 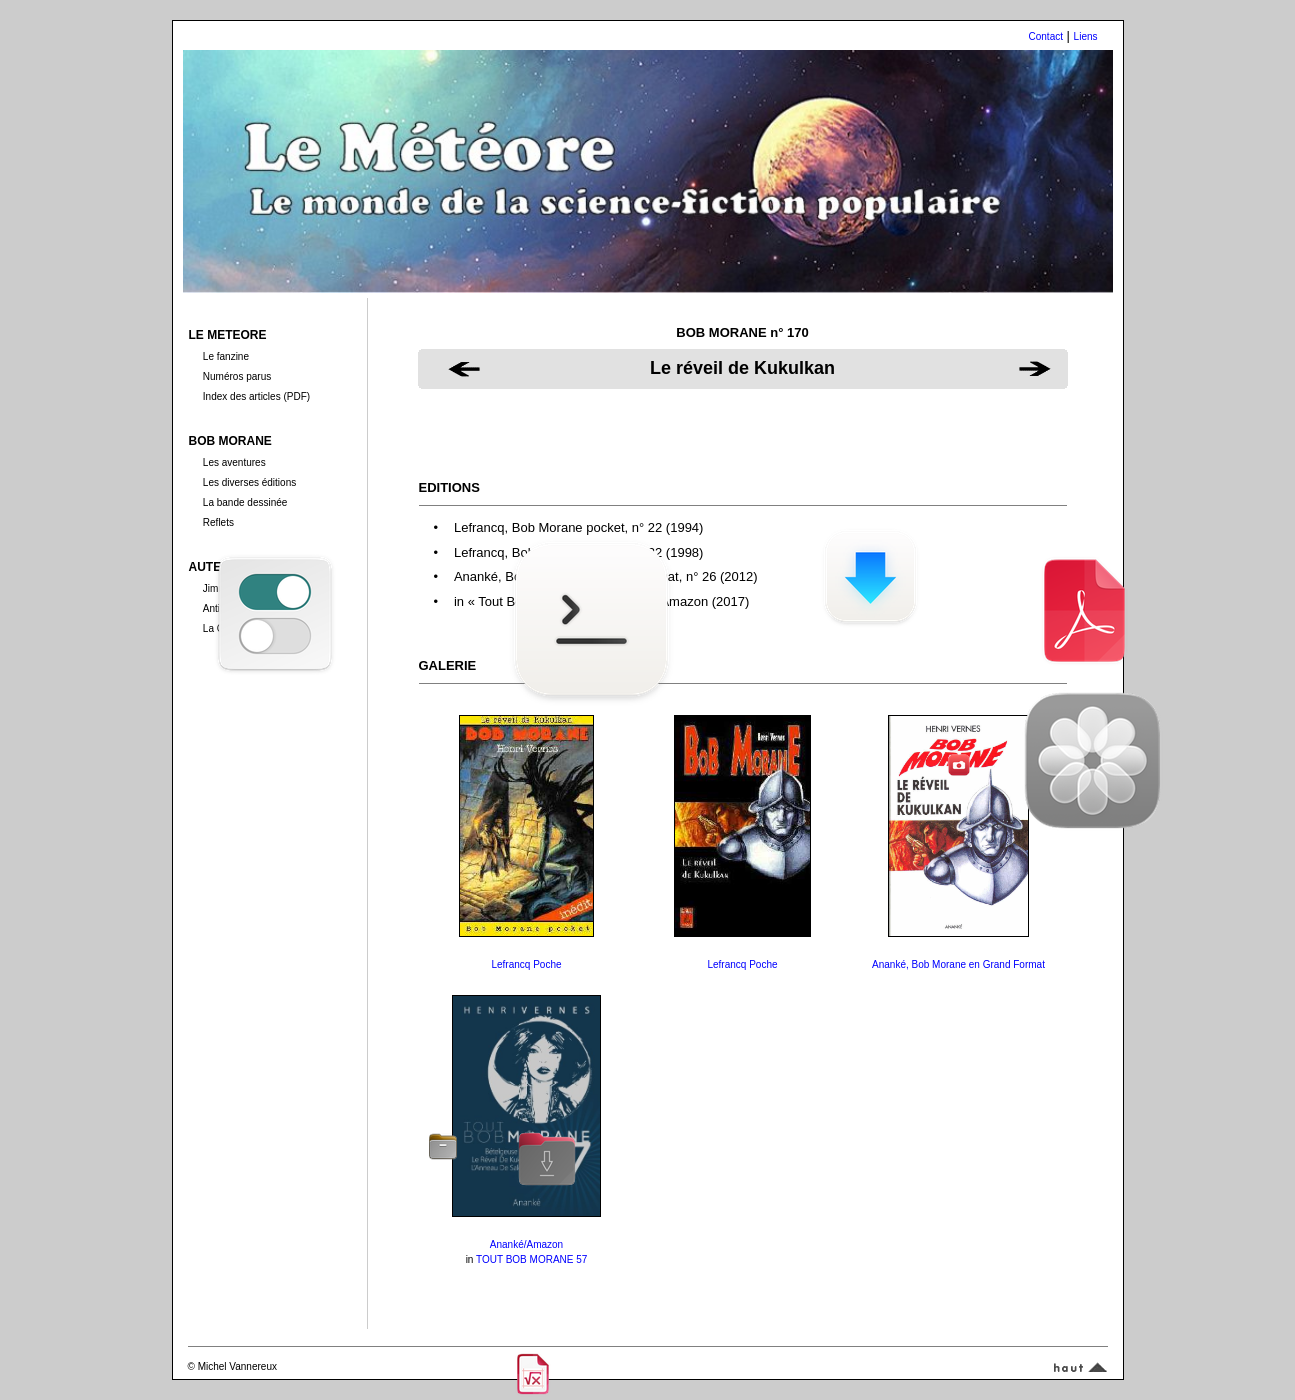 I want to click on open the file manager application, so click(x=443, y=1146).